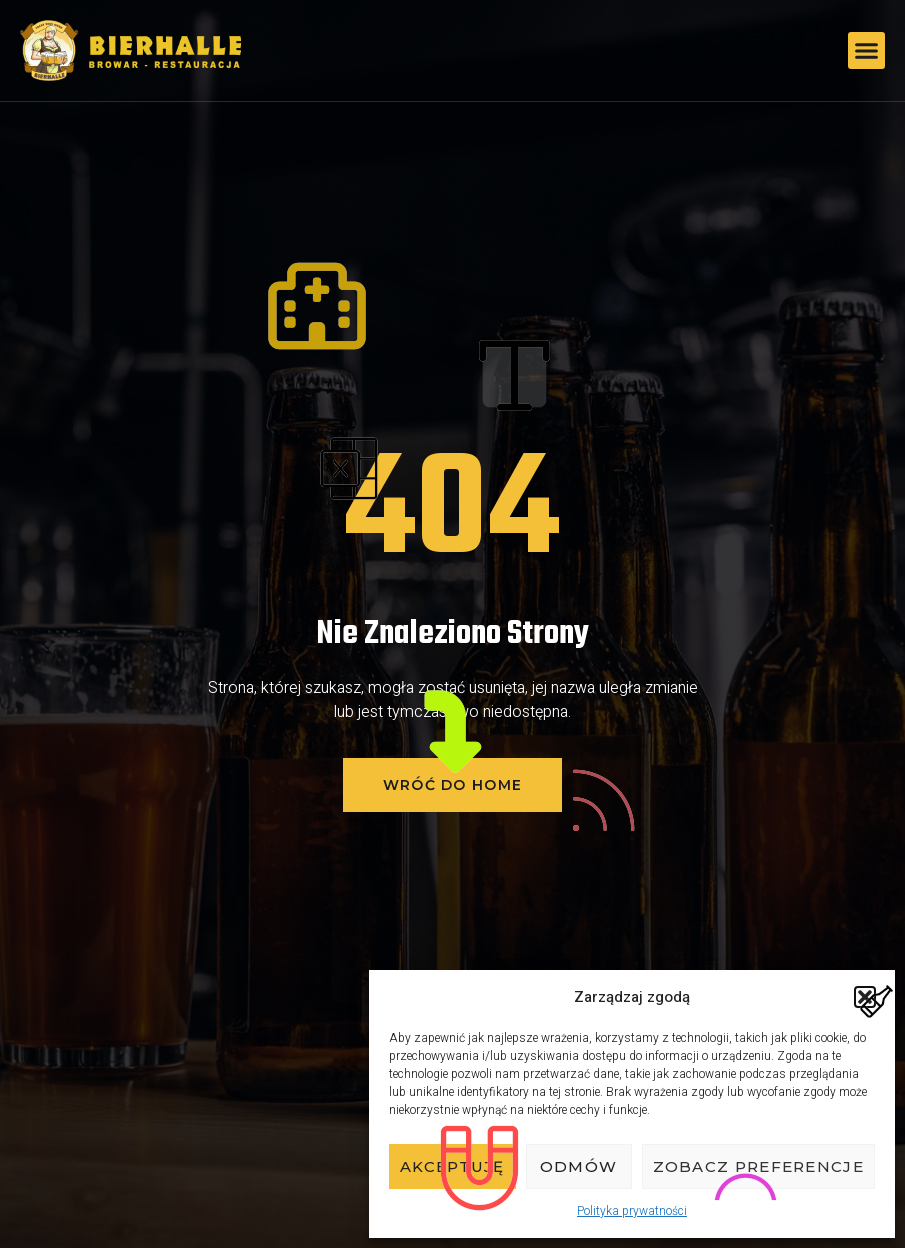  Describe the element at coordinates (514, 375) in the screenshot. I see `format text or change font style` at that location.